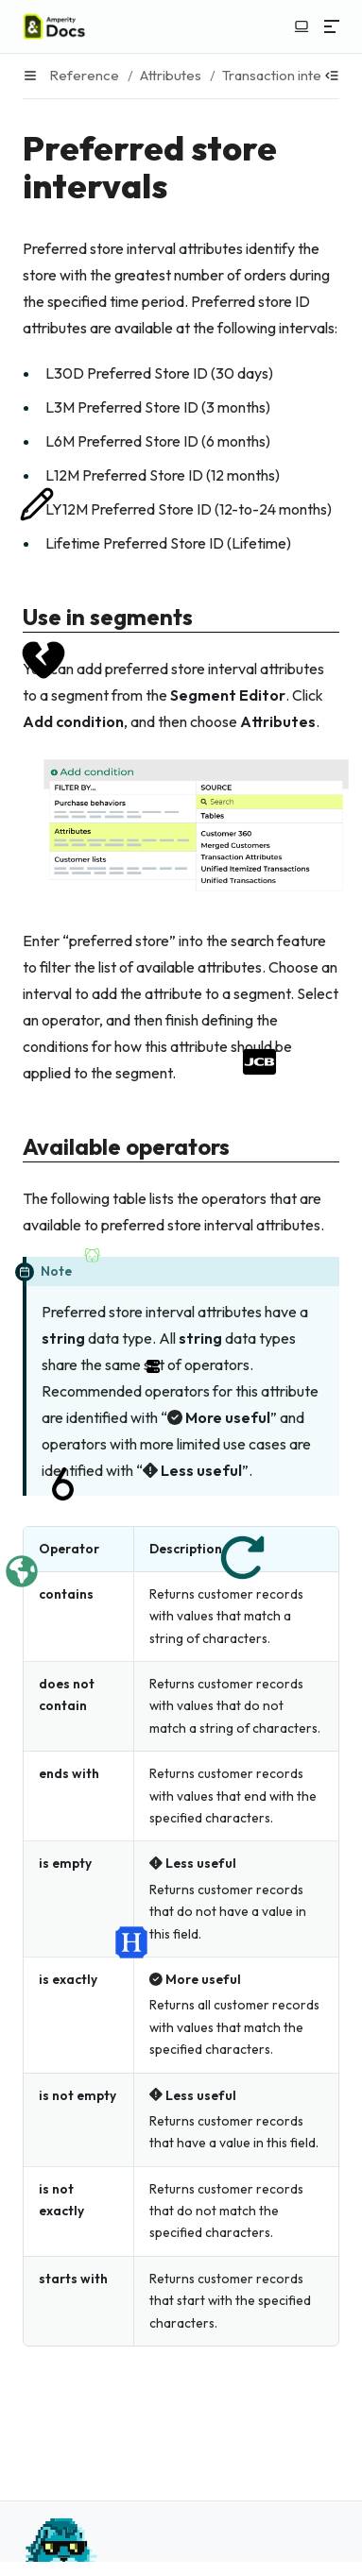  Describe the element at coordinates (259, 1061) in the screenshot. I see `pay with JCB credit card` at that location.